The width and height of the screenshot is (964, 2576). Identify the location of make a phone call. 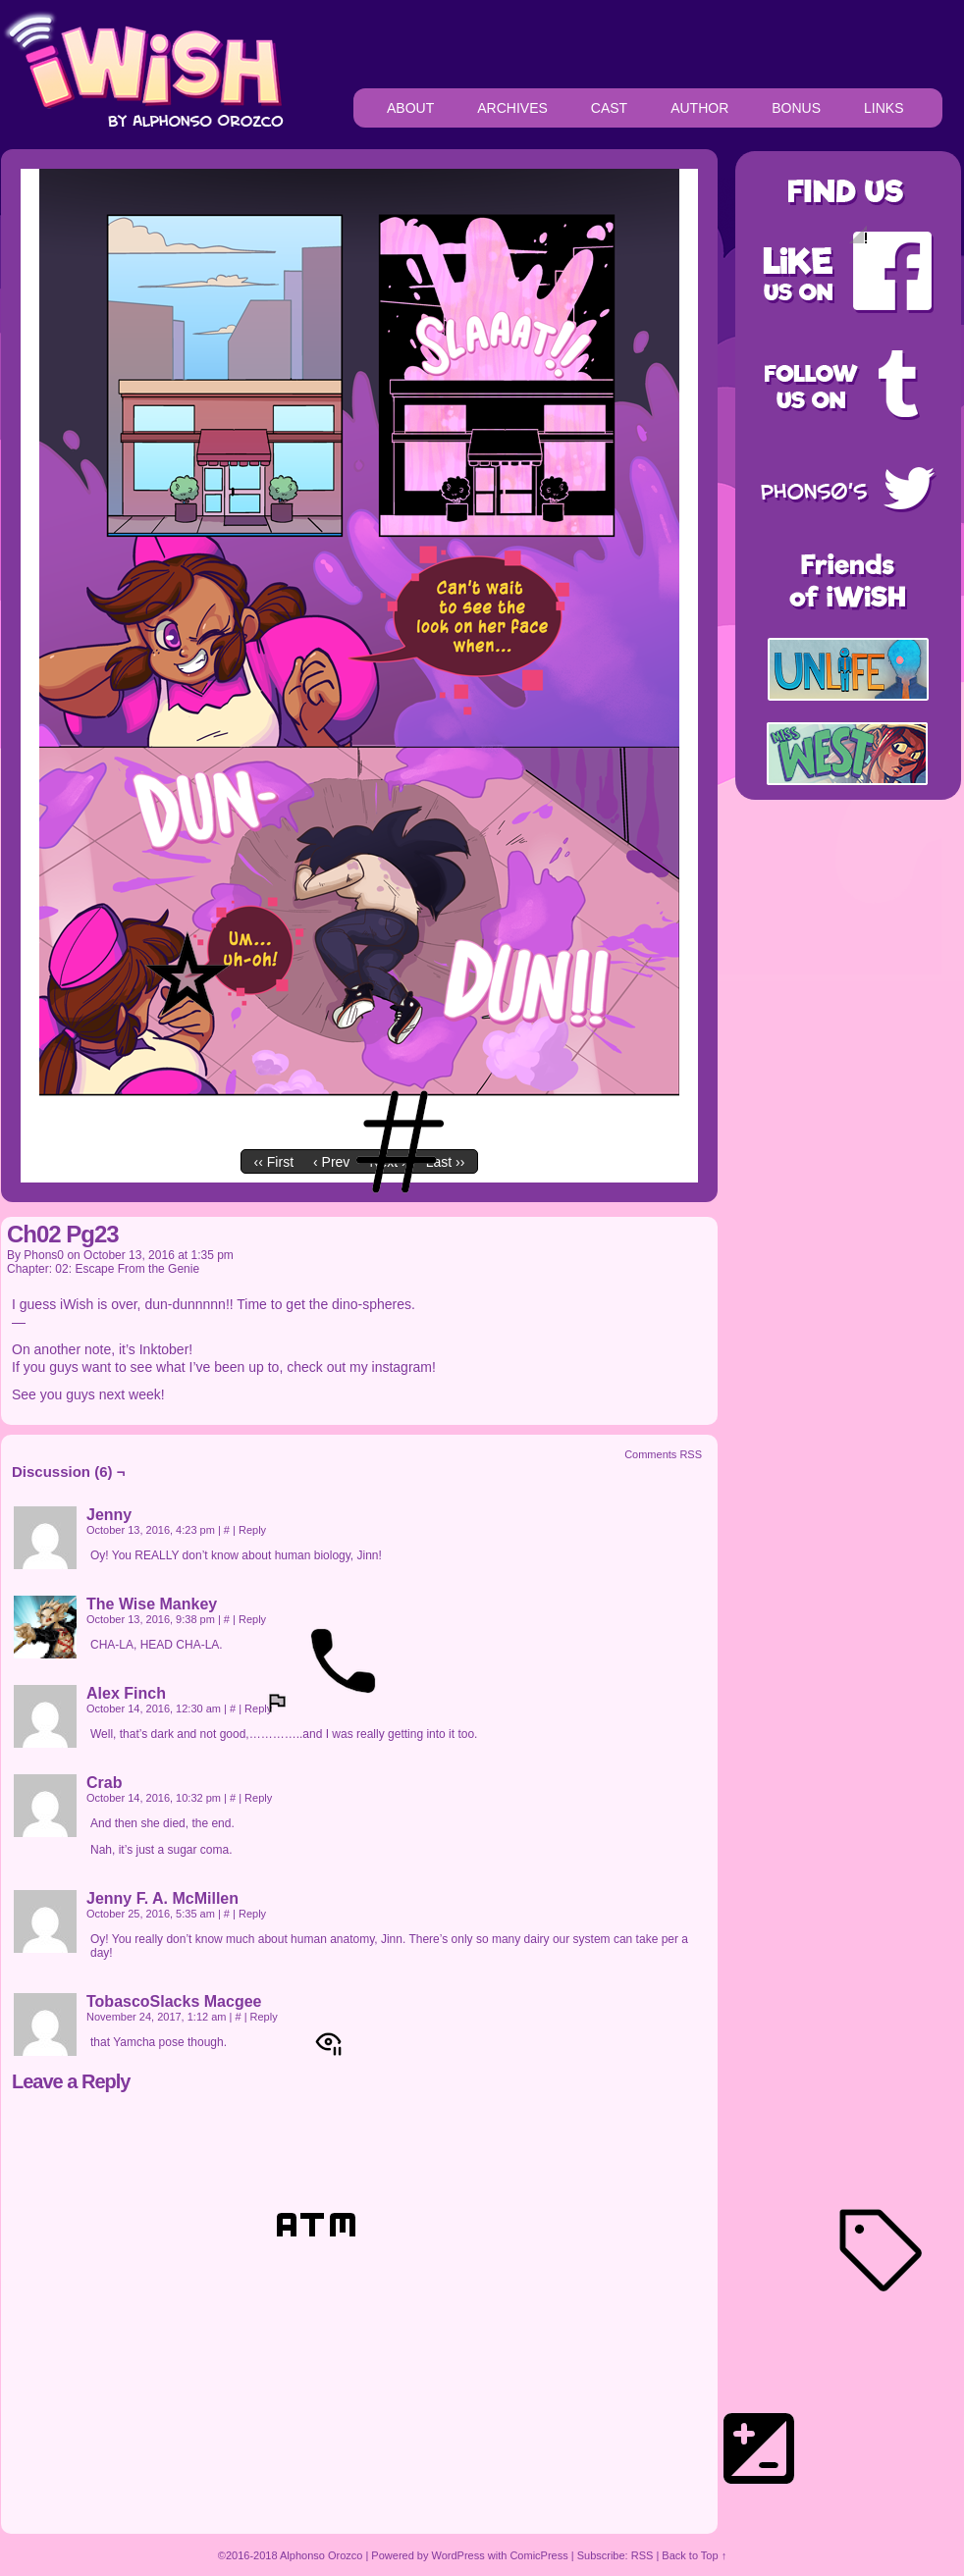
(343, 1660).